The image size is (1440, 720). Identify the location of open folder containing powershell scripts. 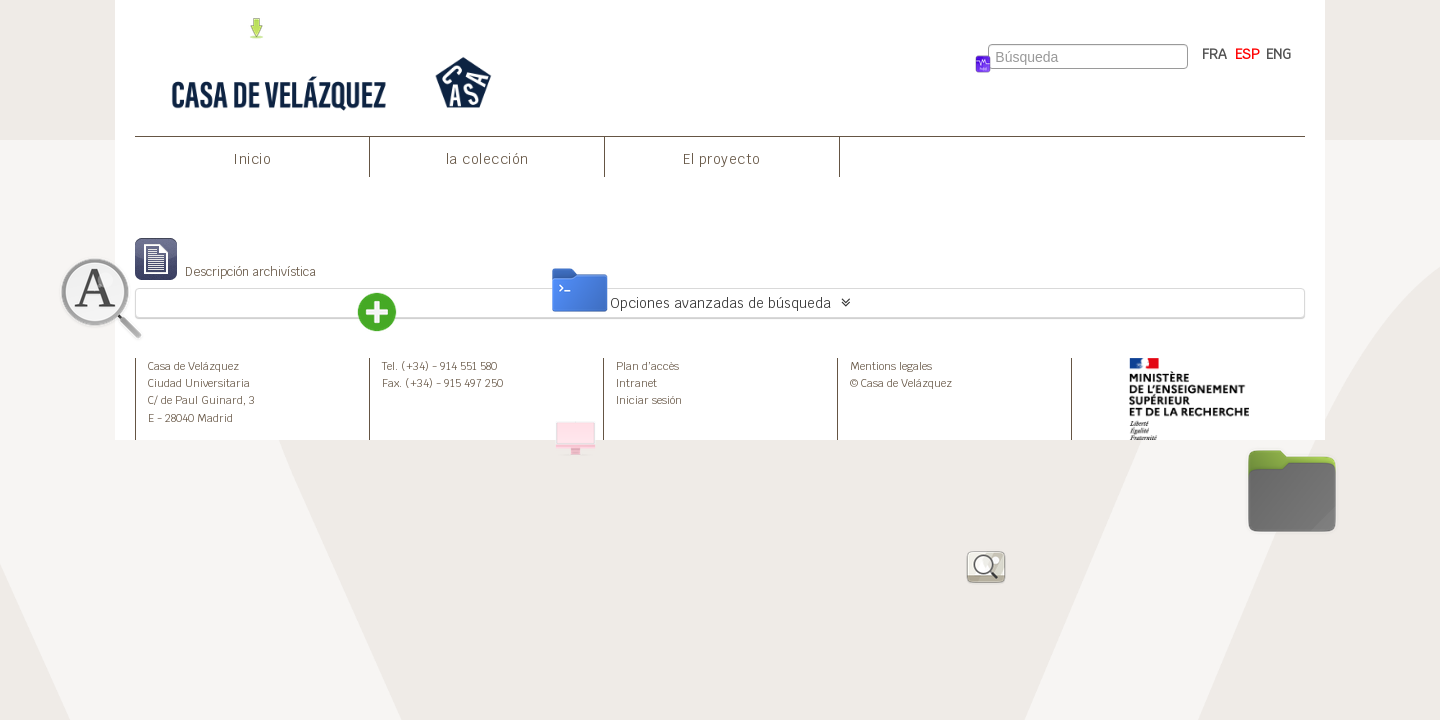
(579, 291).